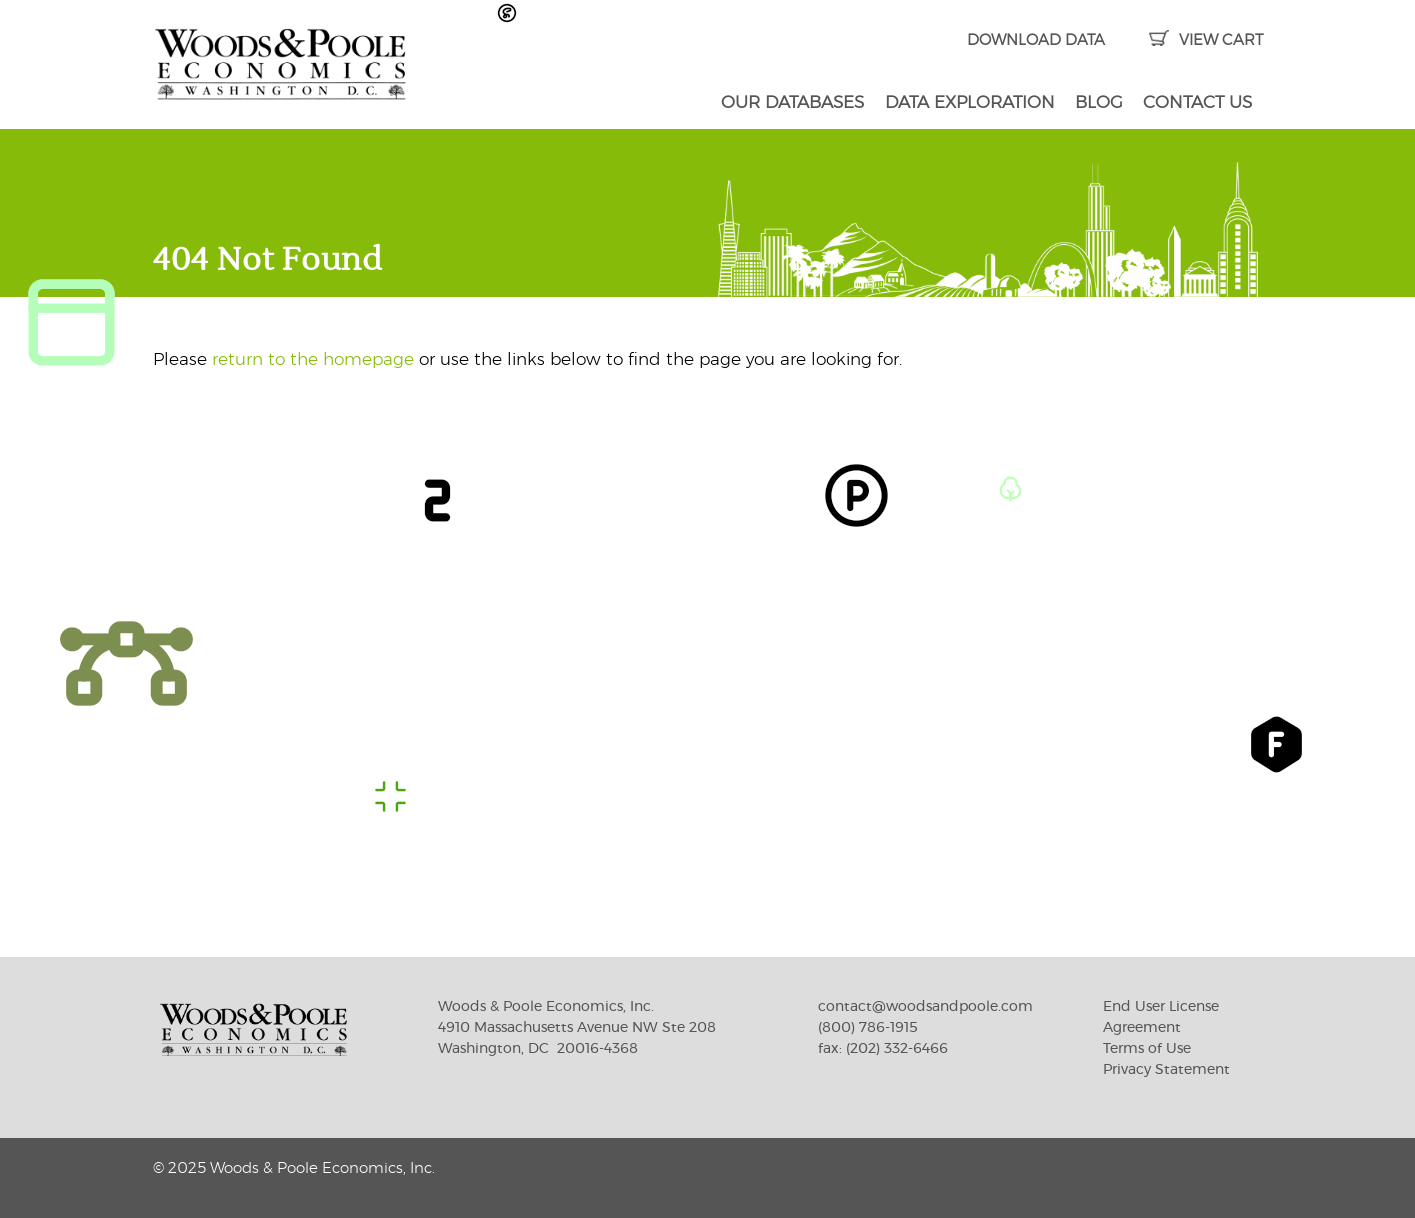  I want to click on exit fullscreen mode, so click(390, 796).